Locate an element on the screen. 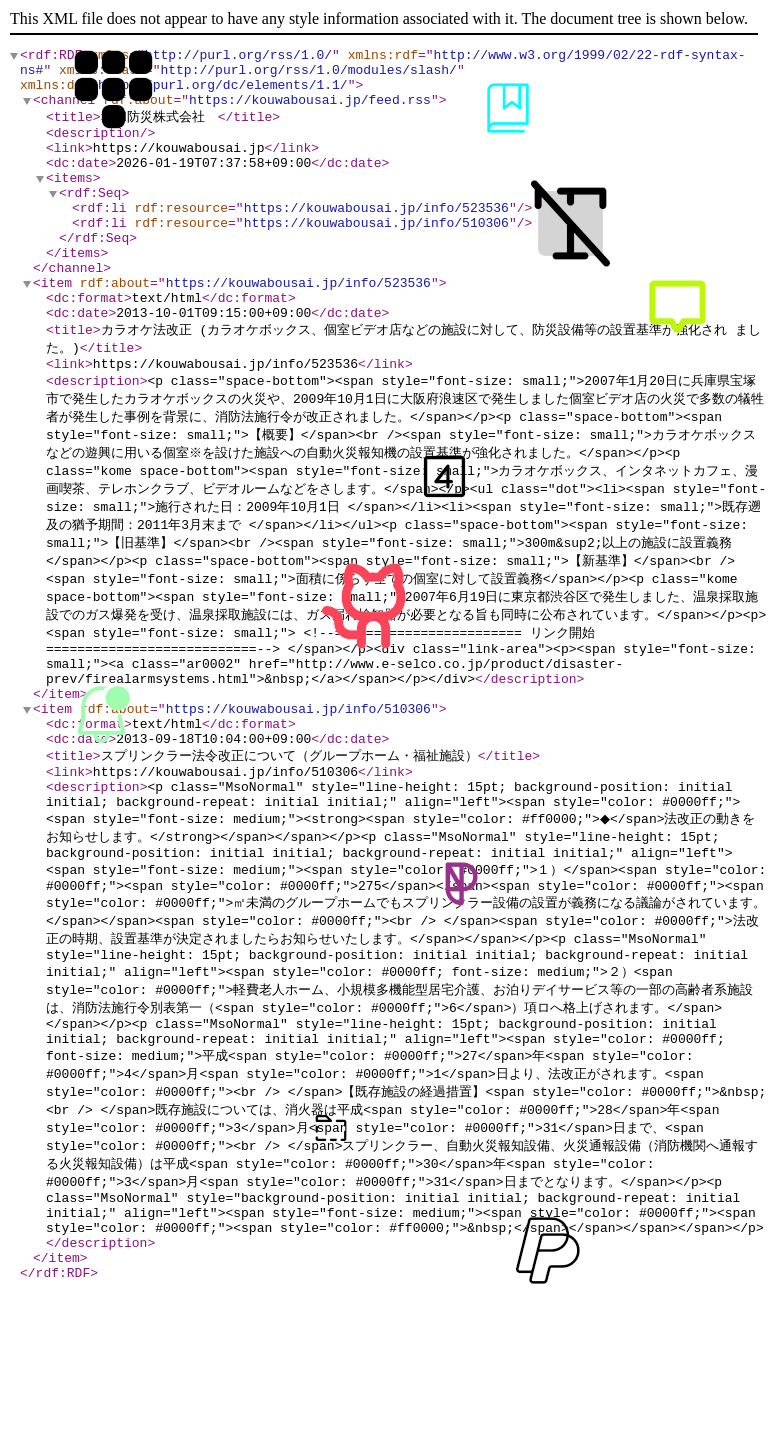 Image resolution: width=768 pixels, height=1434 pixels. pay with paypal is located at coordinates (546, 1250).